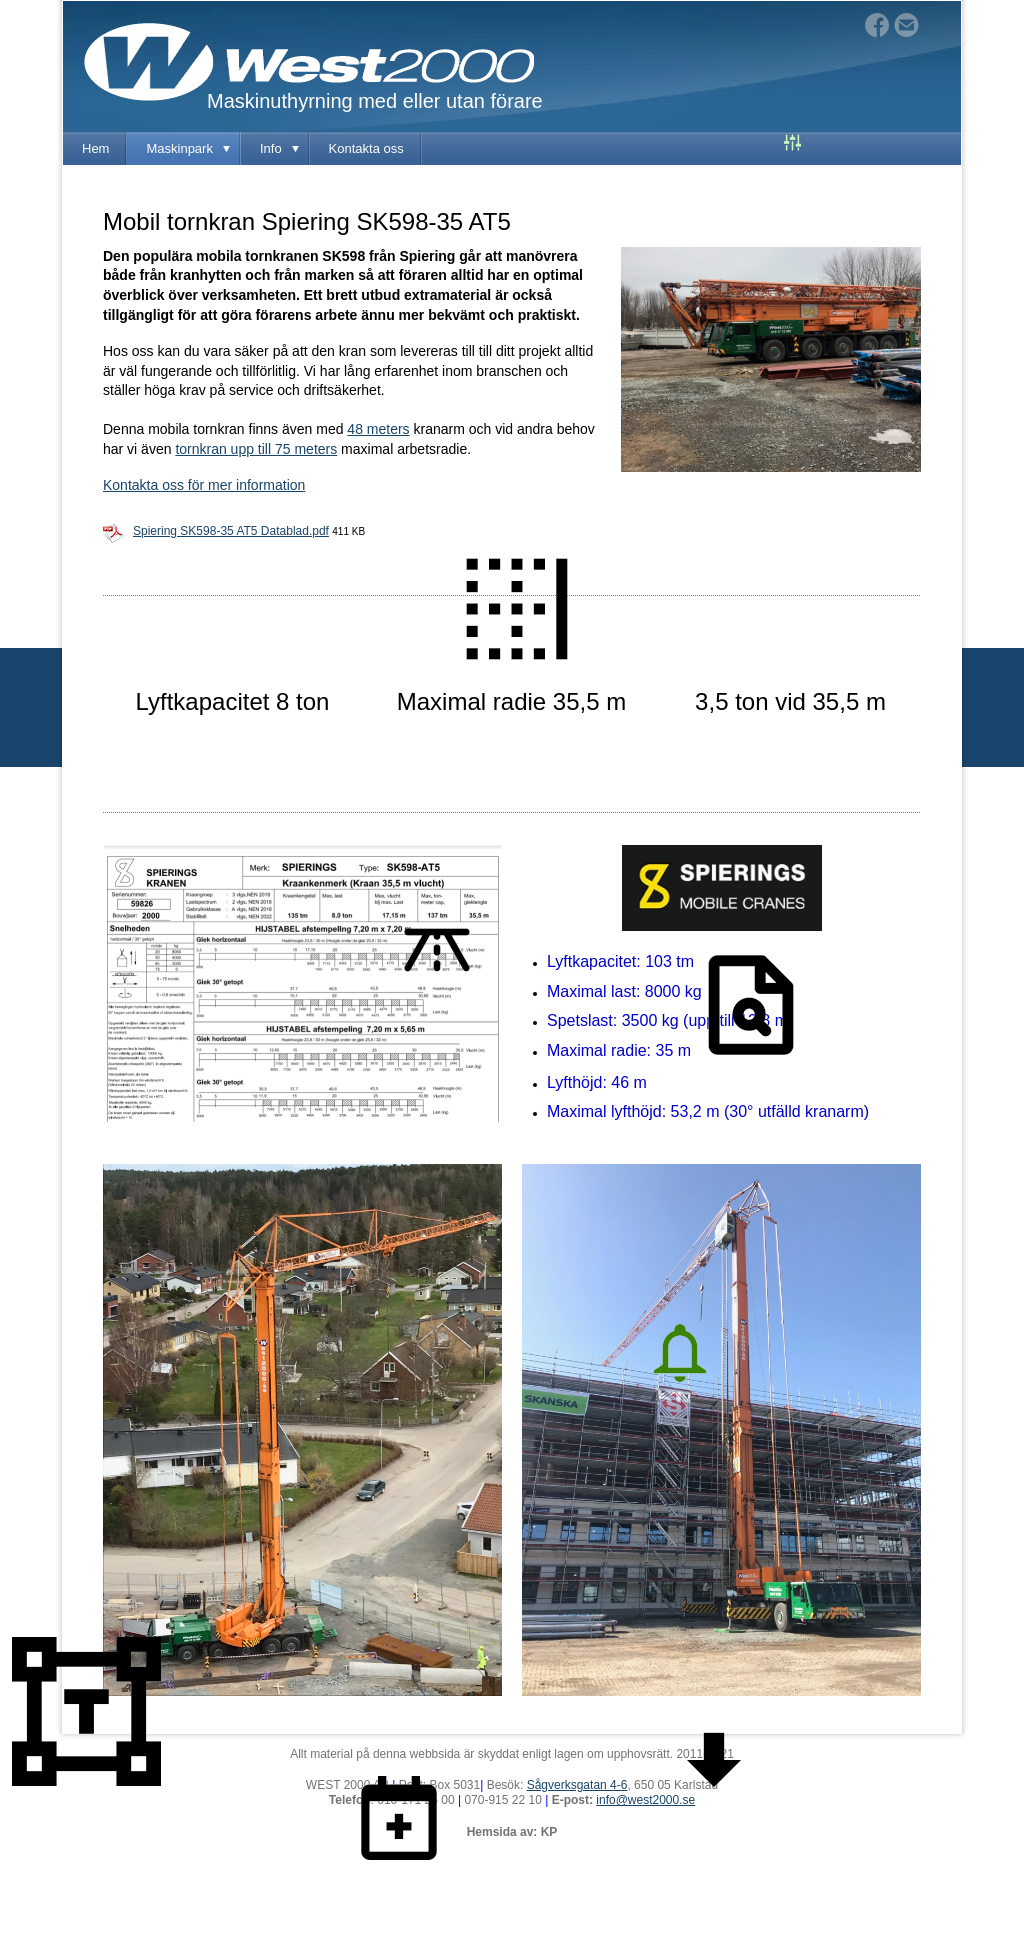  Describe the element at coordinates (86, 1711) in the screenshot. I see `insert a text box or text field` at that location.